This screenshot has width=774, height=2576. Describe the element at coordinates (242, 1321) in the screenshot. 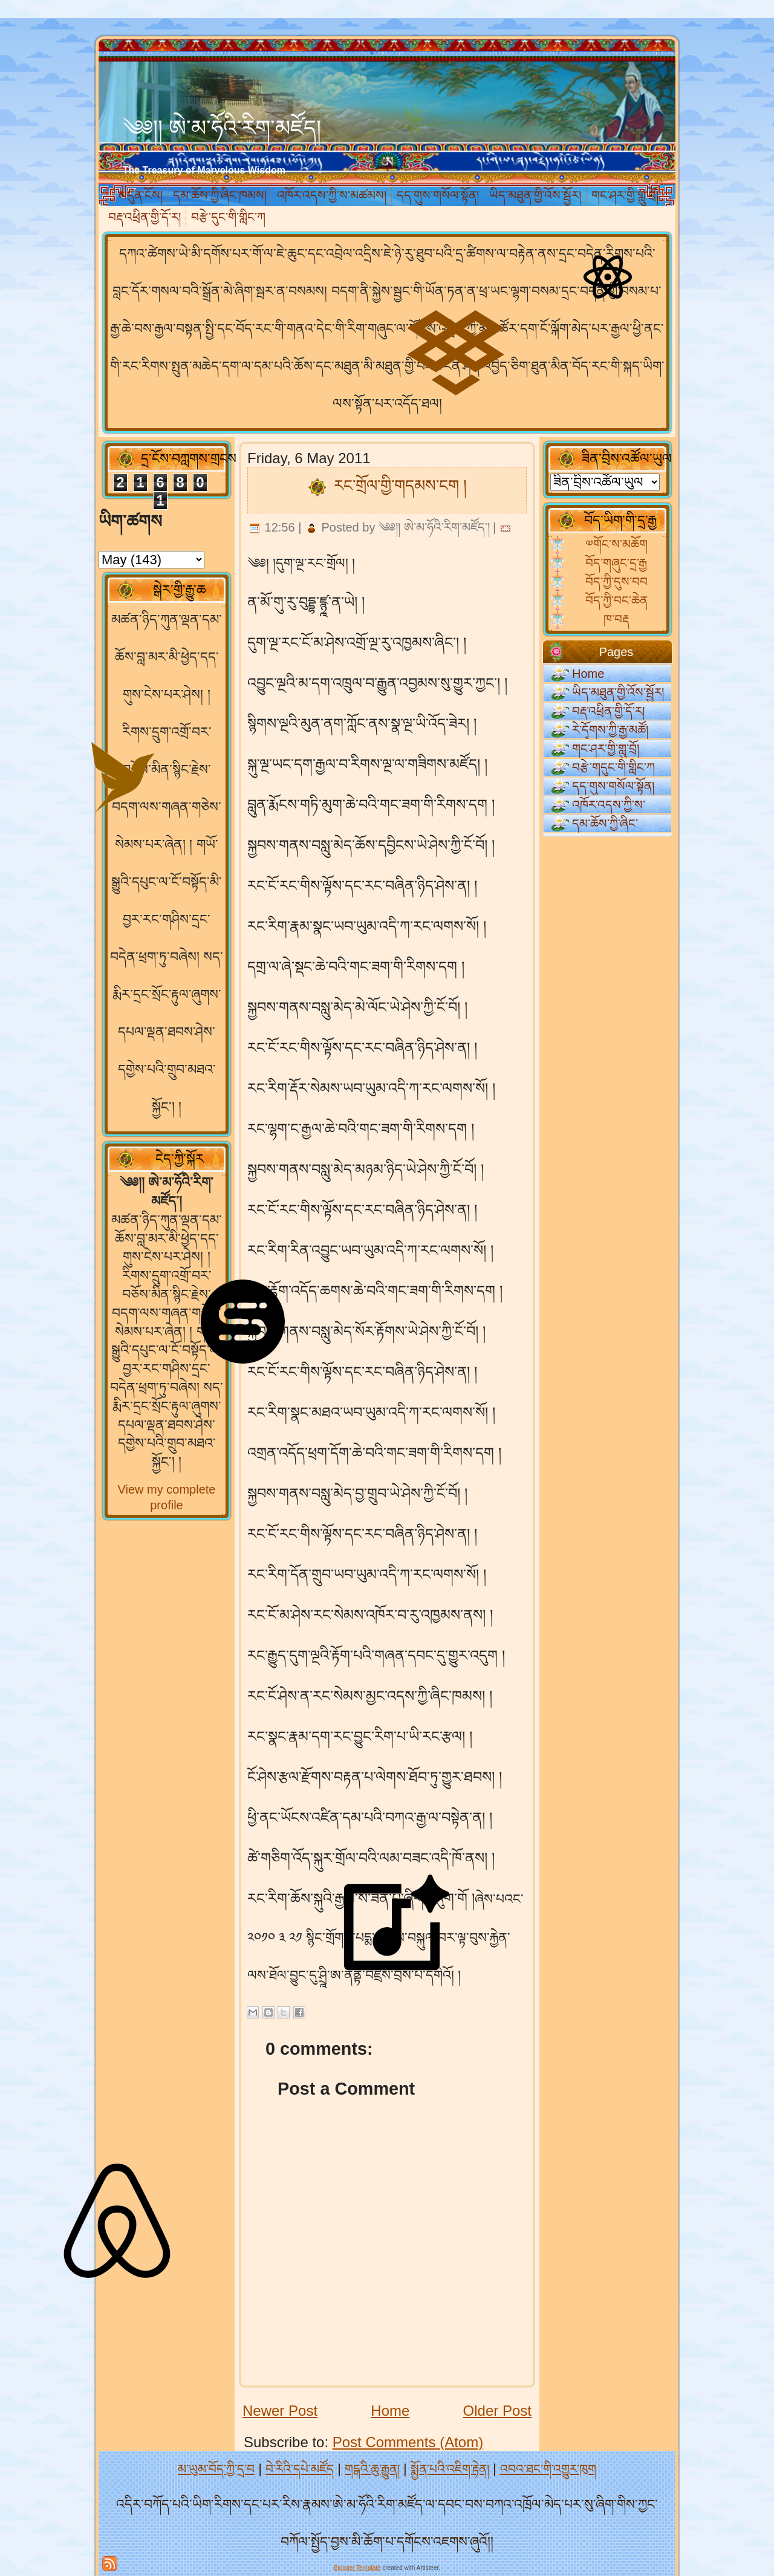

I see `sanic web framework logo` at that location.